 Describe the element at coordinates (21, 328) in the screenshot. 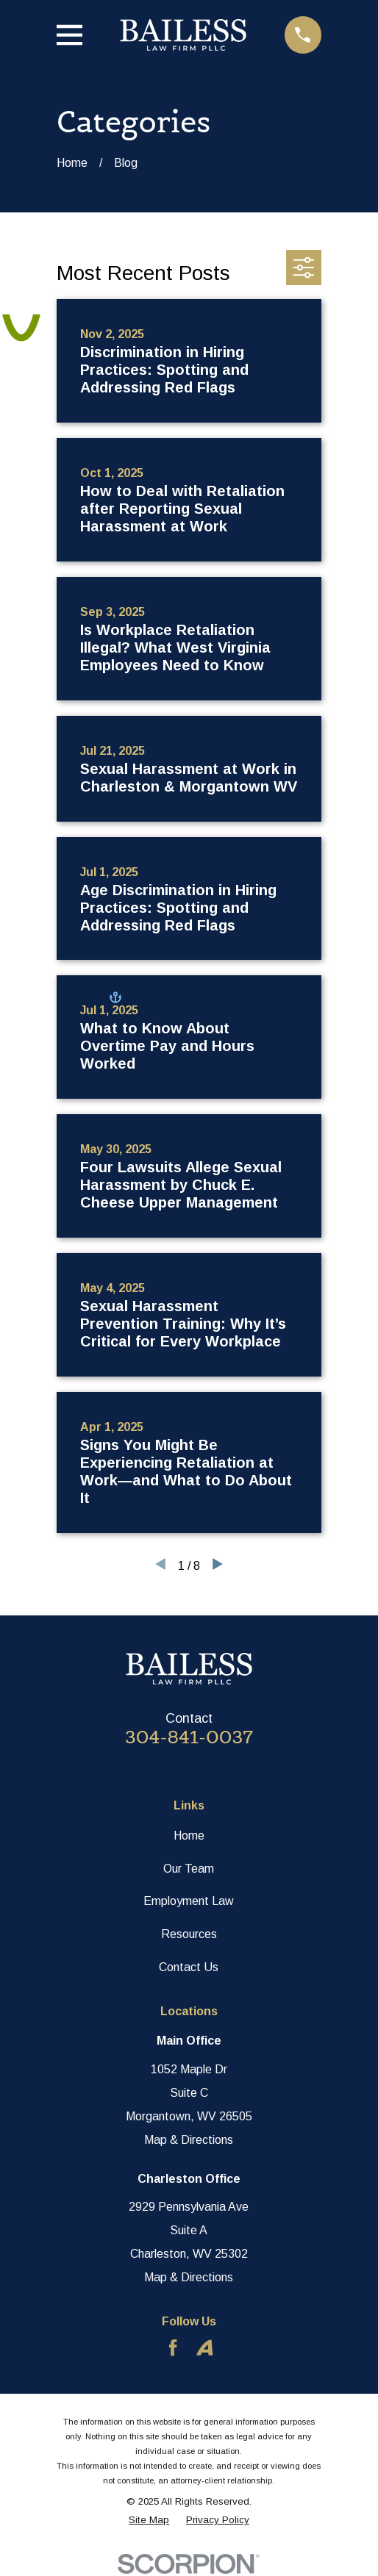

I see `visit the voelkner website or store` at that location.